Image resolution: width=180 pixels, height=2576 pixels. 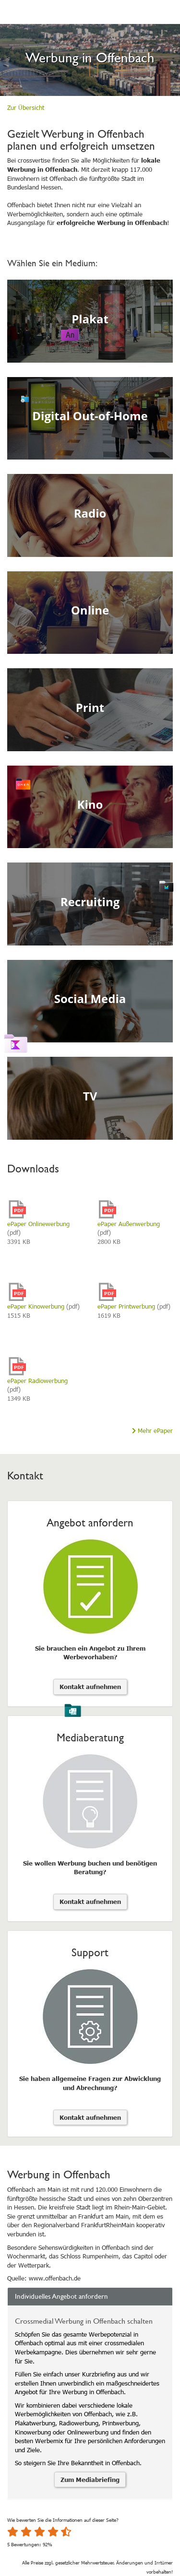 I want to click on open kotlin android project folder, so click(x=15, y=1044).